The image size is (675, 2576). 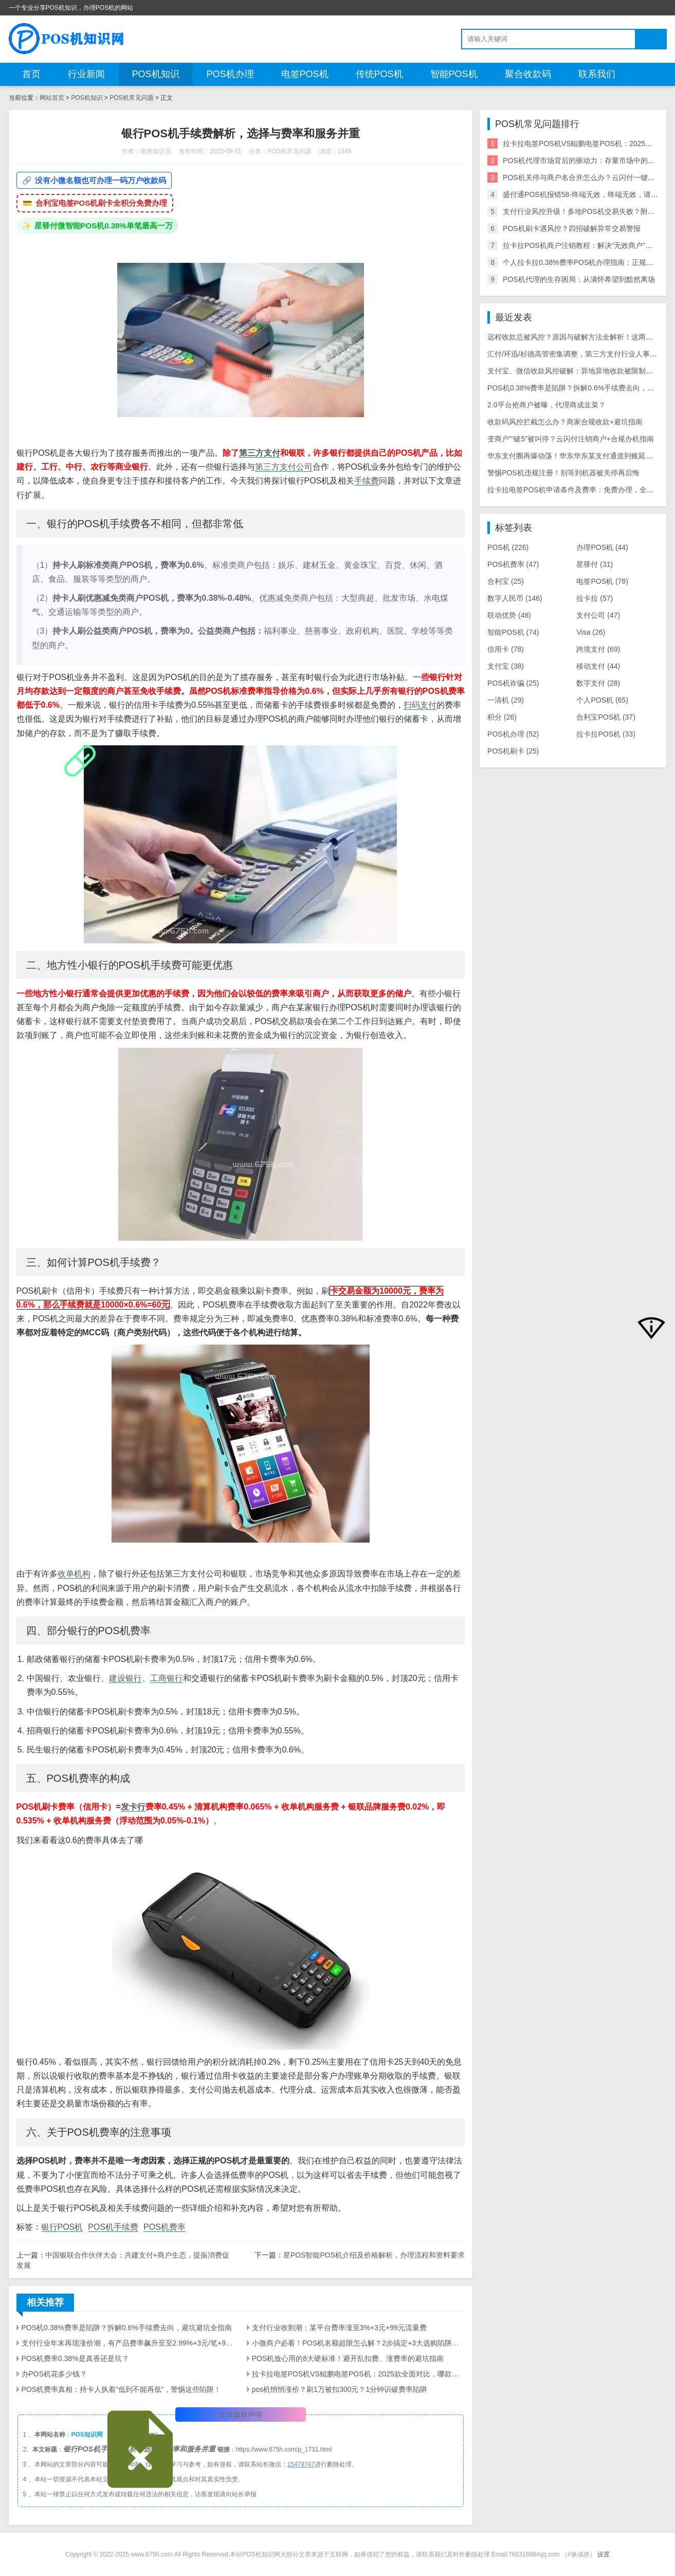 What do you see at coordinates (80, 761) in the screenshot?
I see `access medication reminders` at bounding box center [80, 761].